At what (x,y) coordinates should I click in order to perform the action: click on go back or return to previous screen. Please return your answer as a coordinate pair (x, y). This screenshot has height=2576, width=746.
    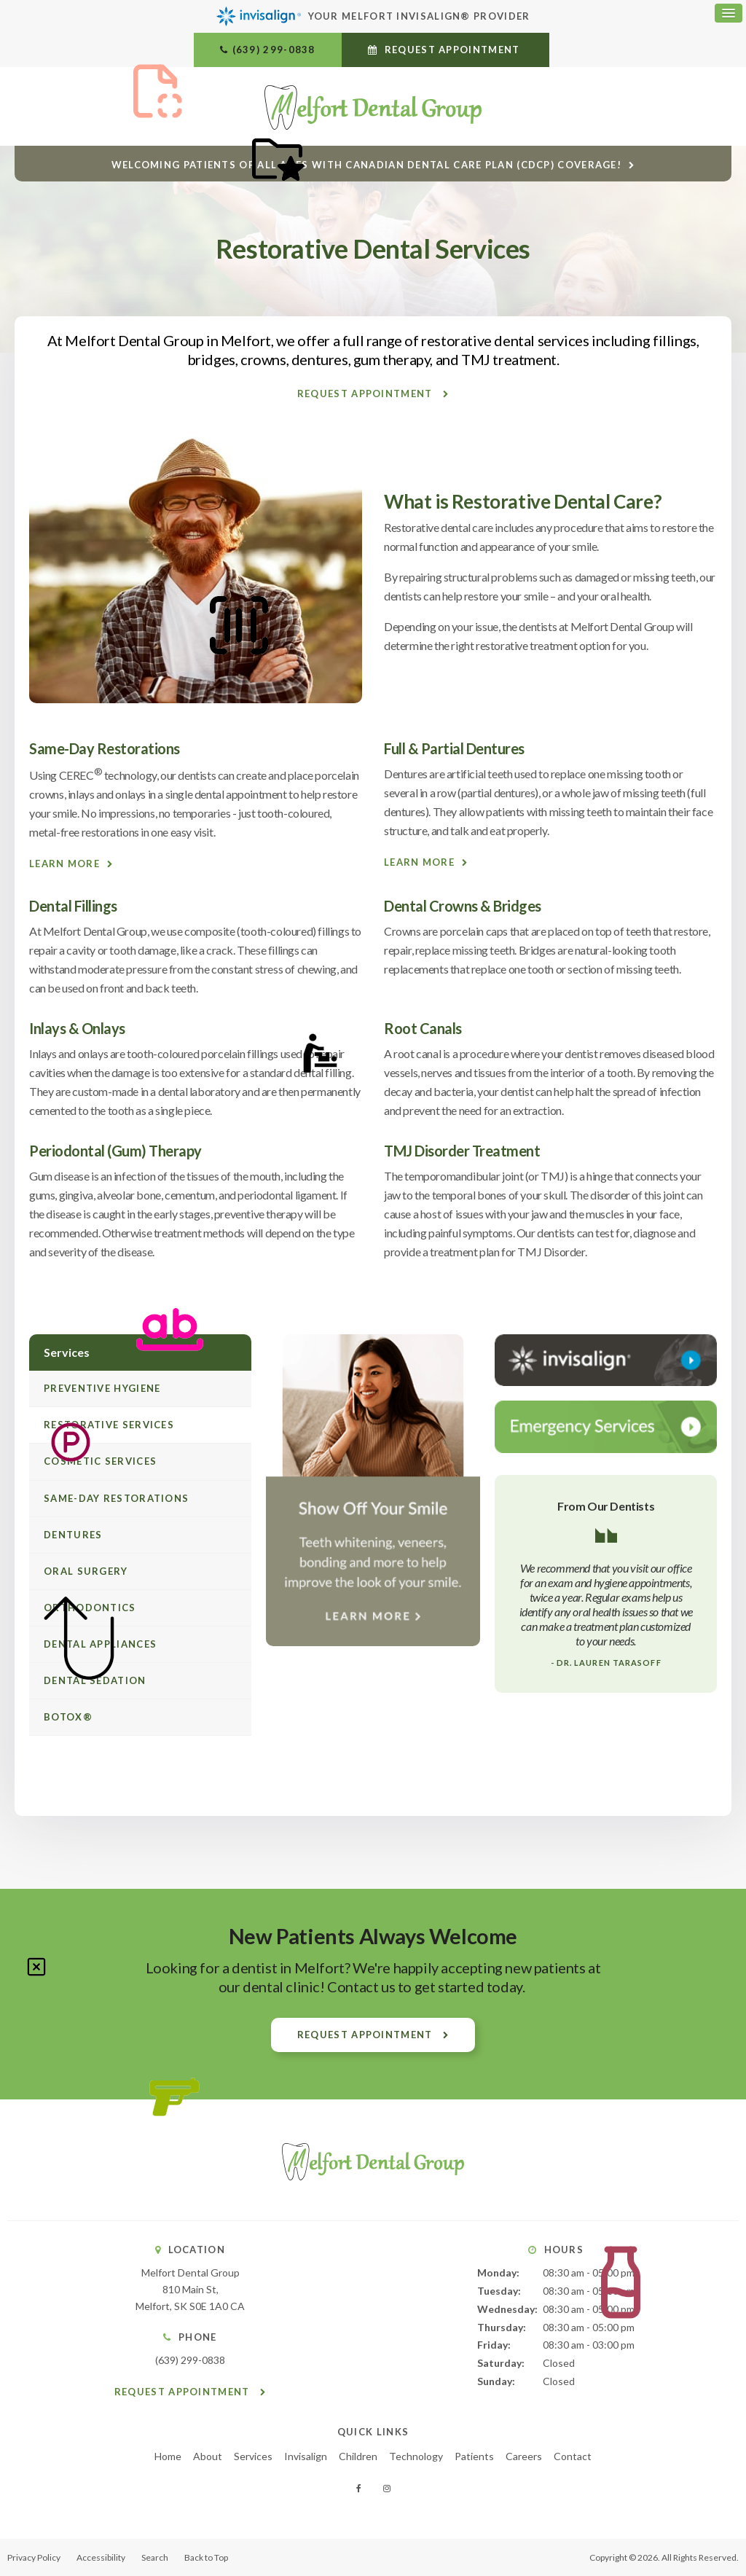
    Looking at the image, I should click on (82, 1638).